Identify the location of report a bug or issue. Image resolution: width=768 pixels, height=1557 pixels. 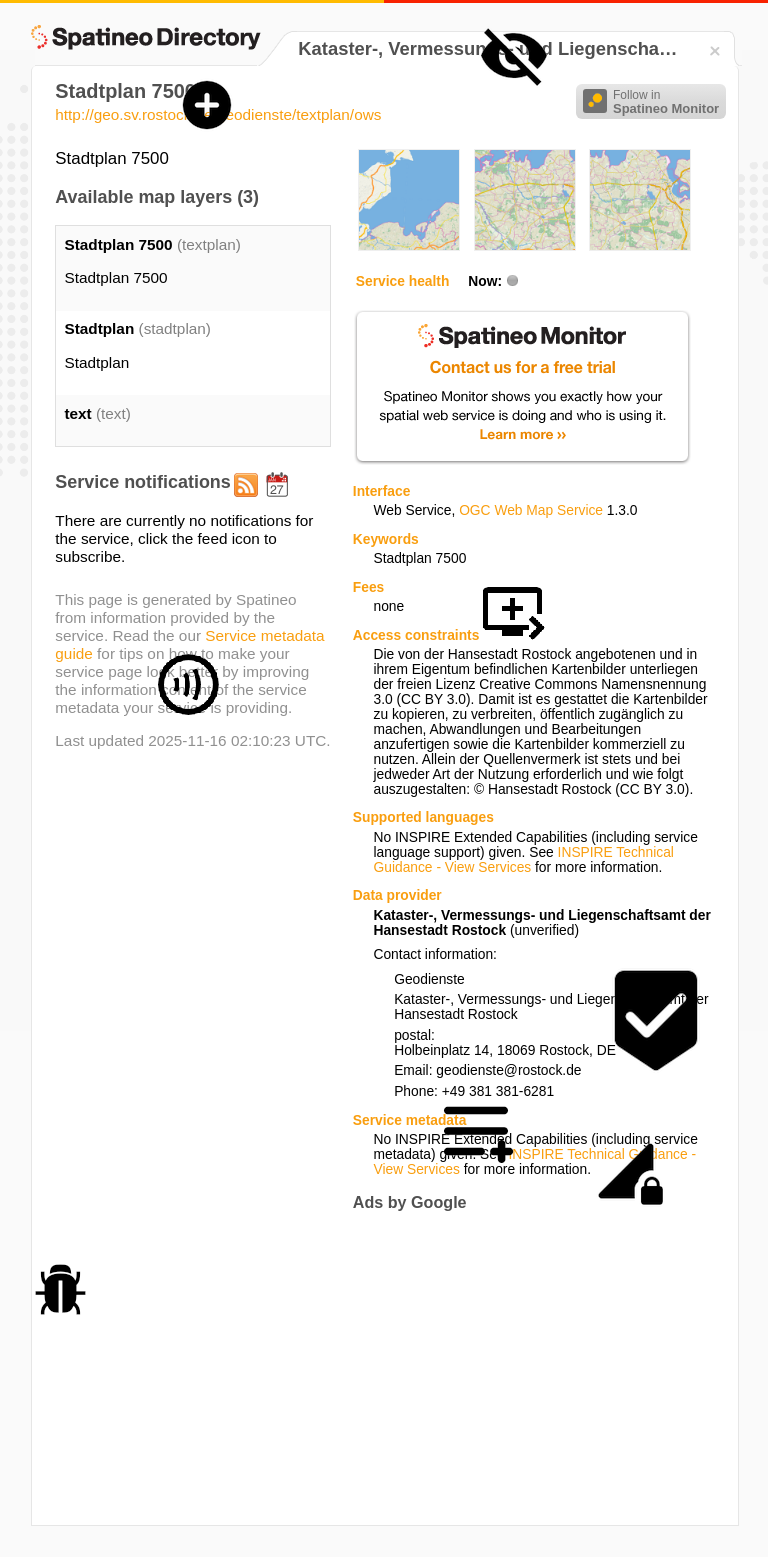
(60, 1289).